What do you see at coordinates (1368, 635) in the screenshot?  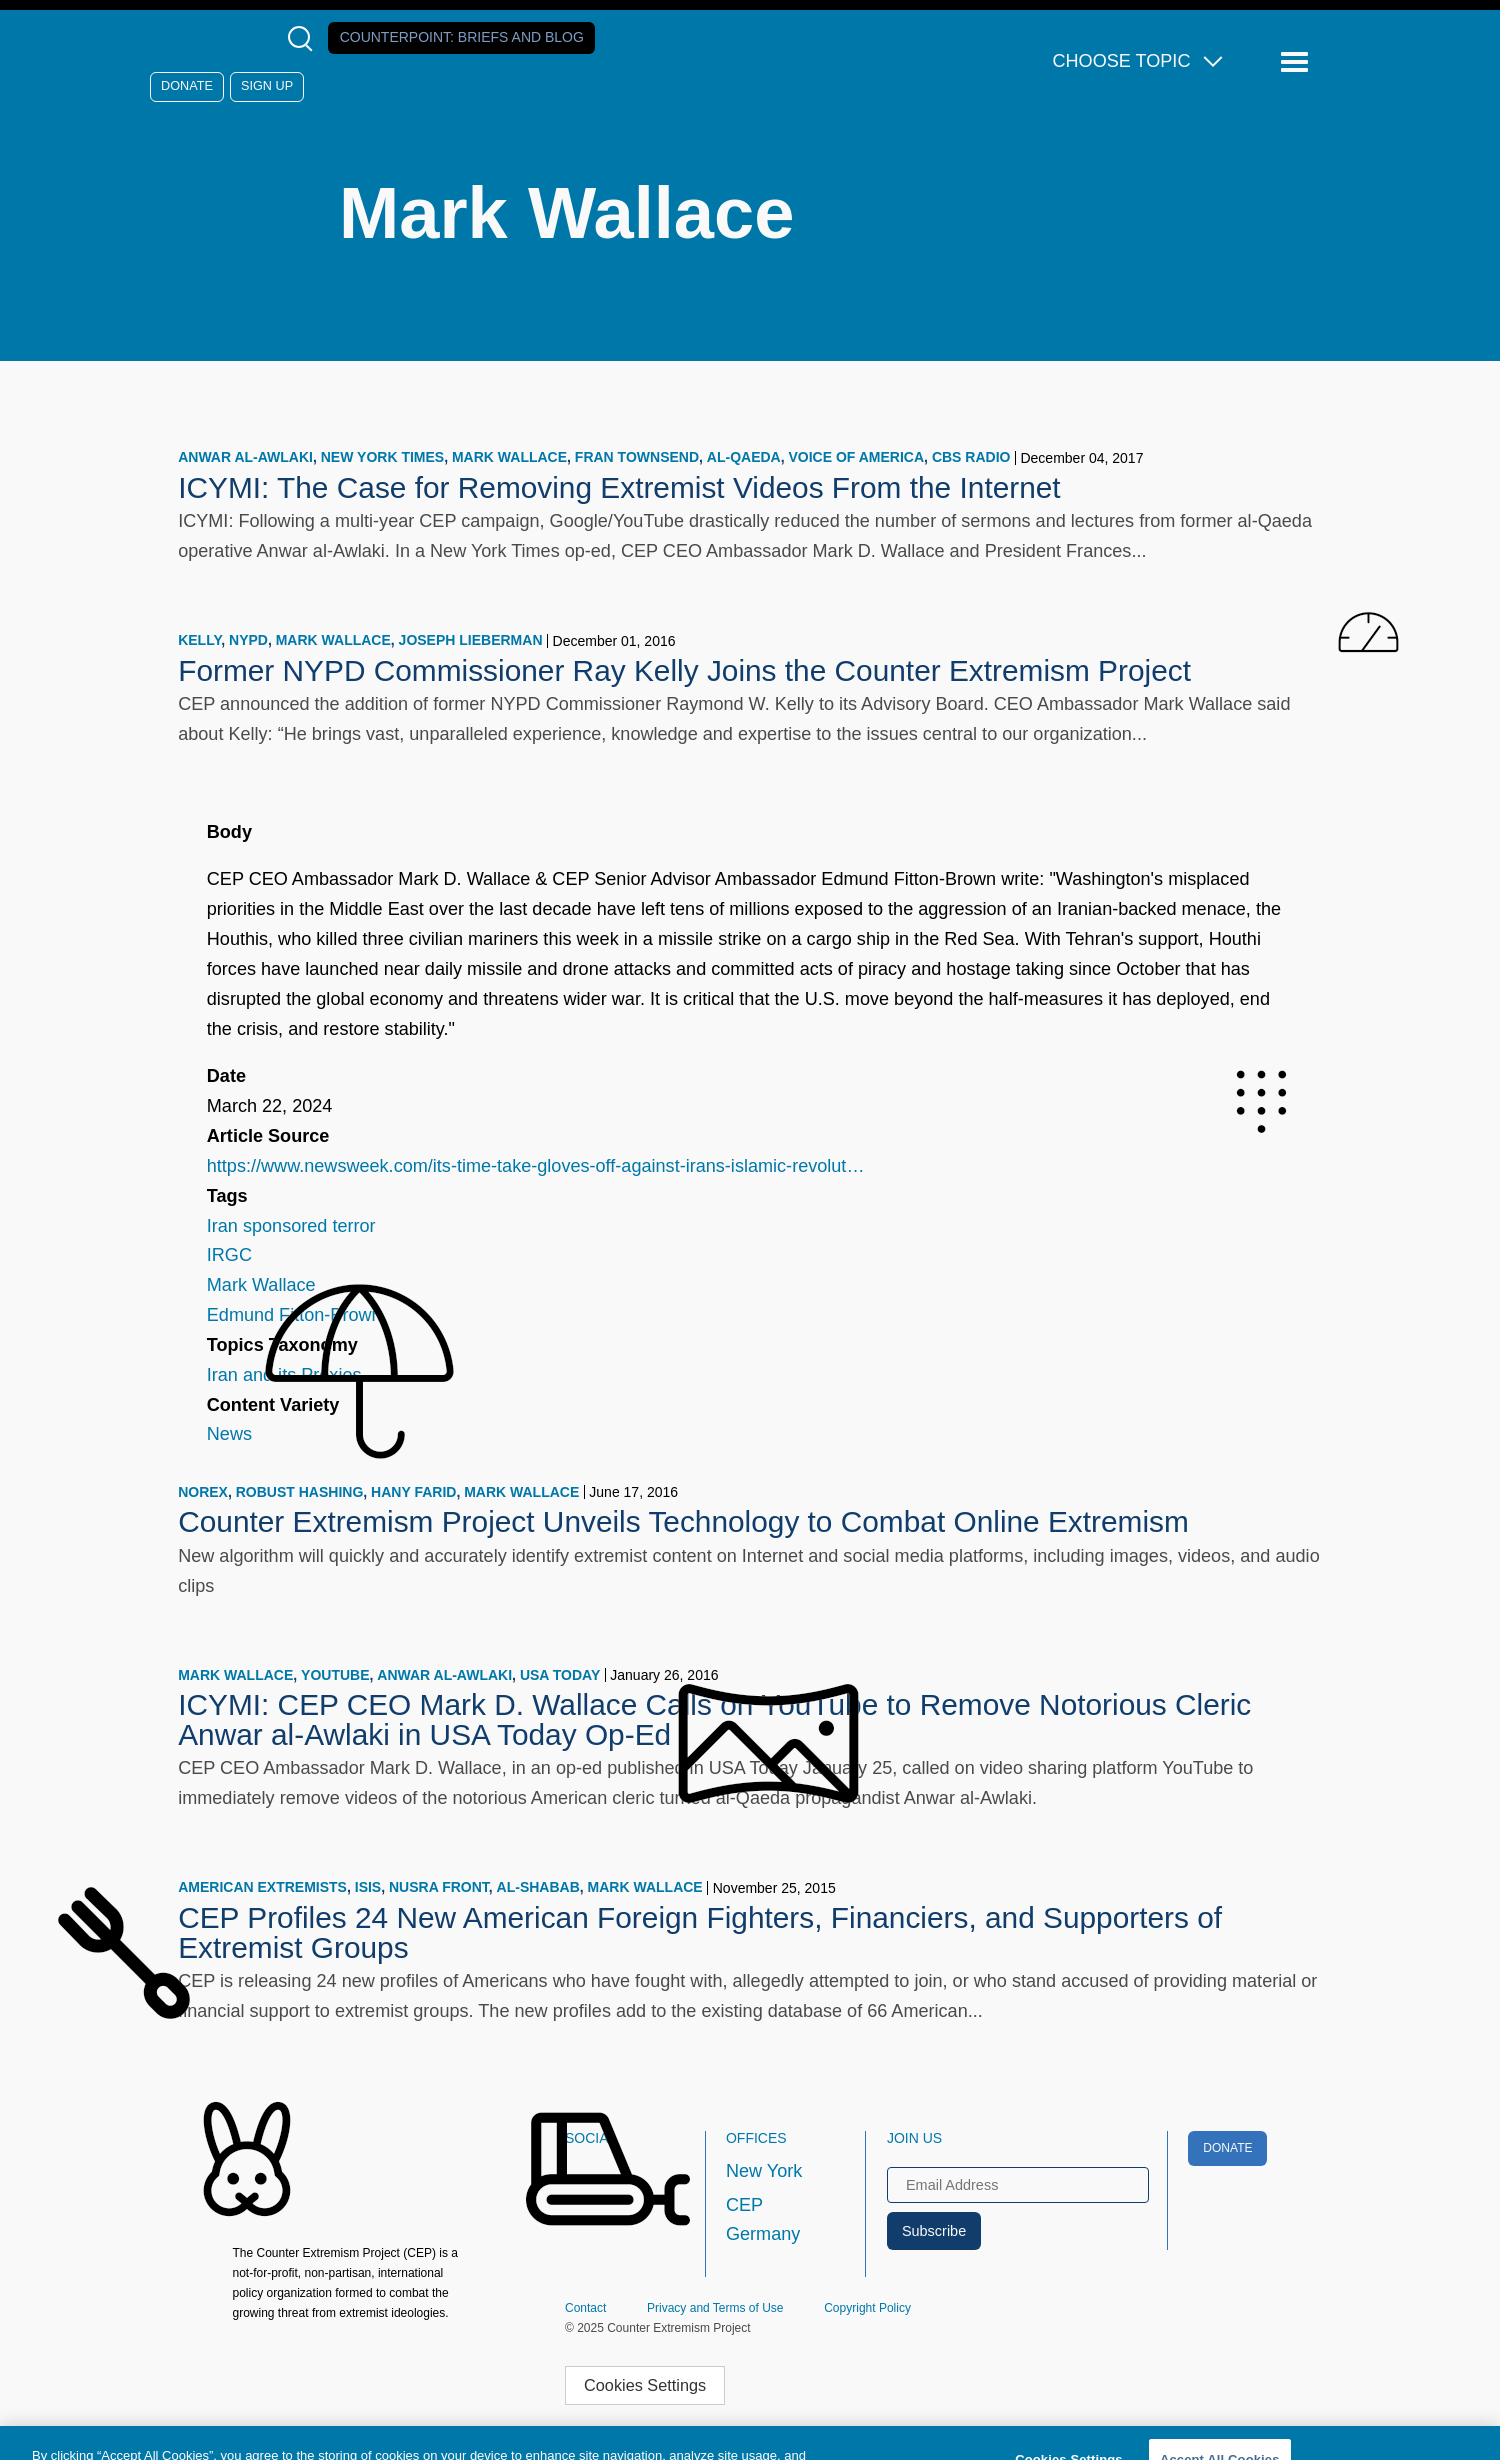 I see `view performance or speed metrics` at bounding box center [1368, 635].